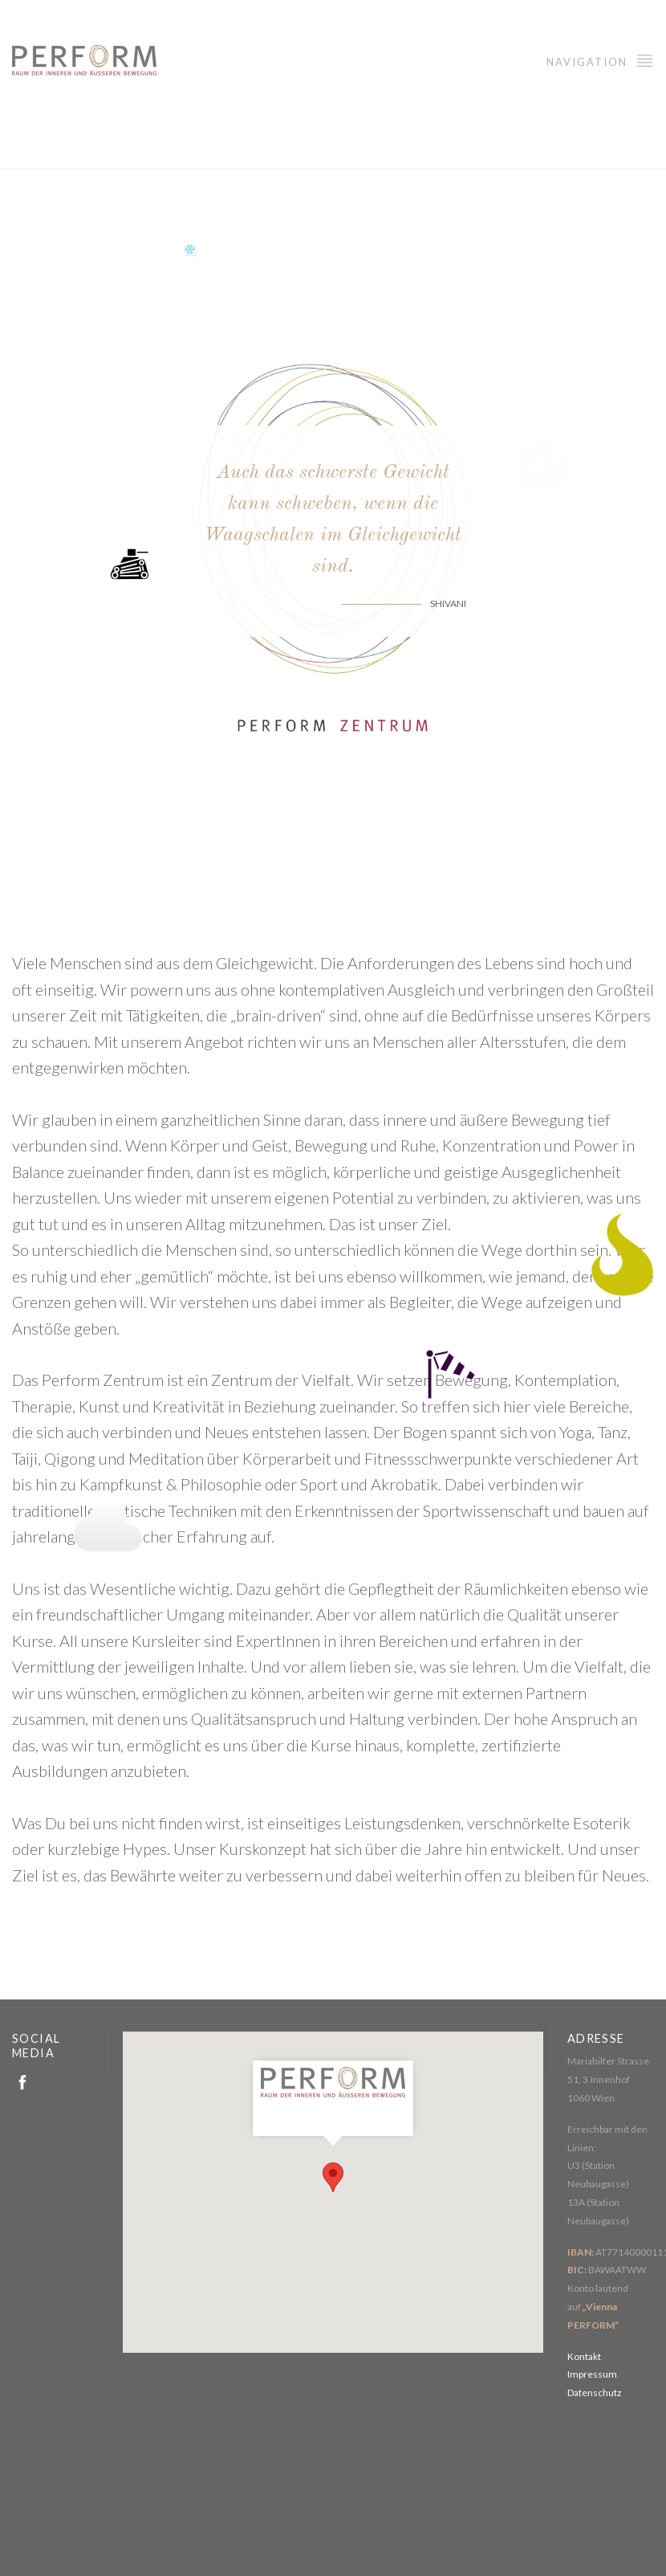  I want to click on access camping or outdoor activity features, so click(538, 460).